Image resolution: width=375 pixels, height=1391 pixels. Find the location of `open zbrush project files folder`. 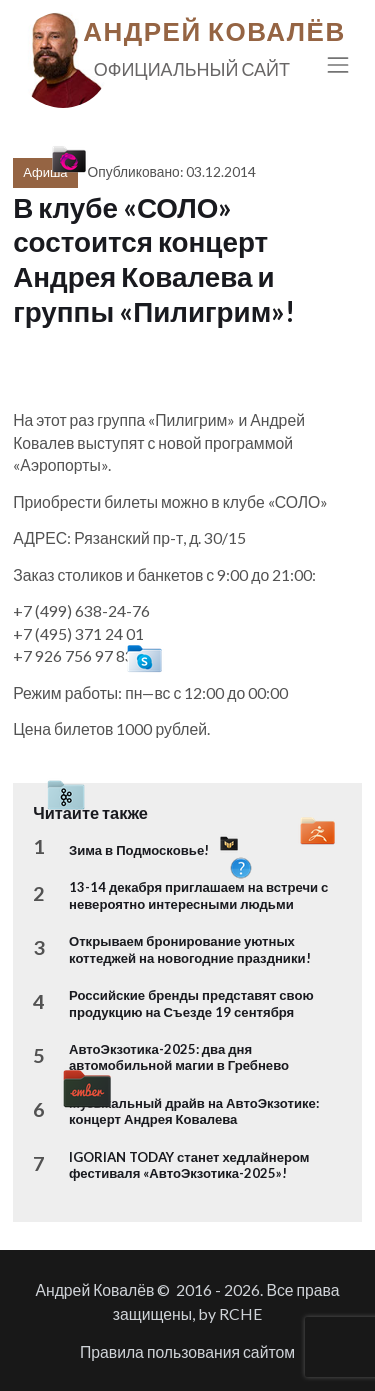

open zbrush project files folder is located at coordinates (317, 831).